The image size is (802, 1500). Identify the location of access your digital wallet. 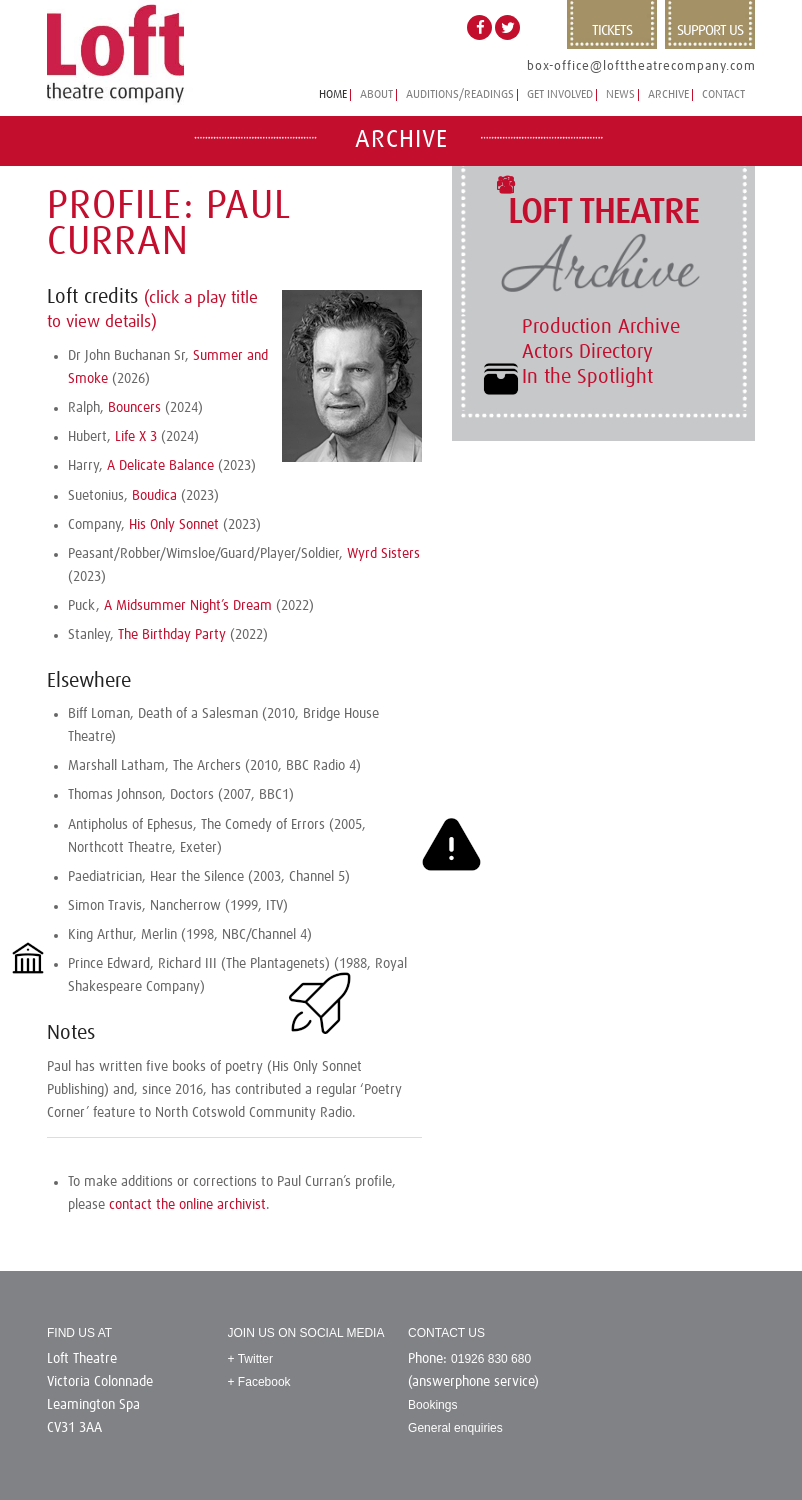
(501, 379).